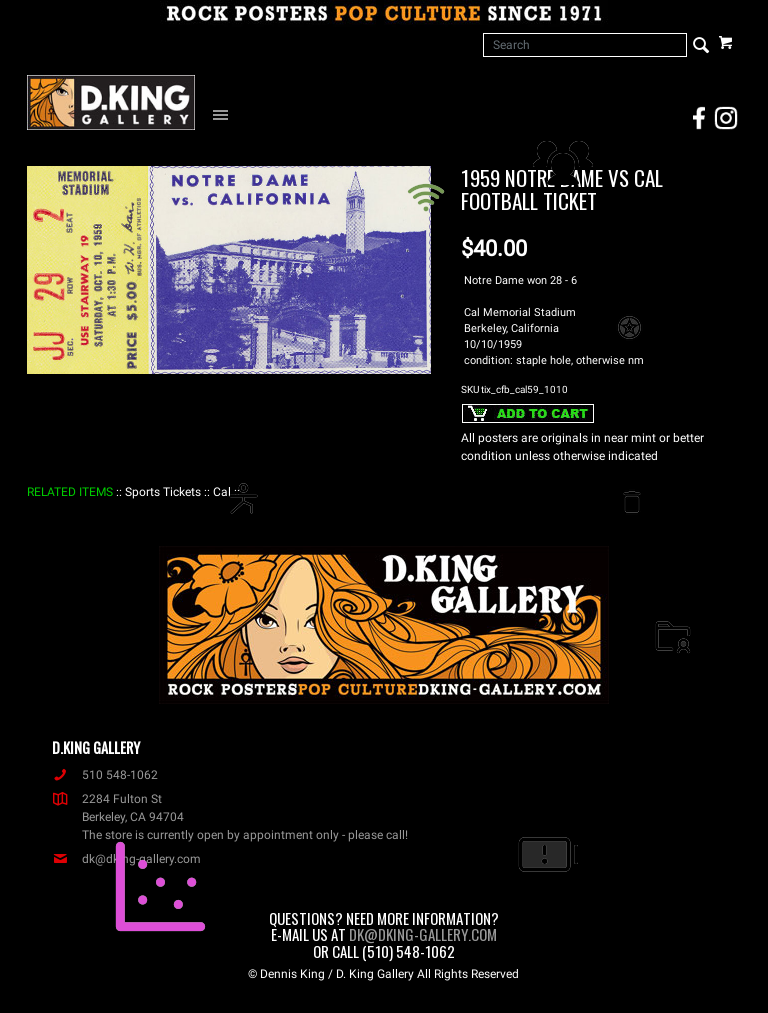 The height and width of the screenshot is (1013, 768). What do you see at coordinates (632, 502) in the screenshot?
I see `delete selected item` at bounding box center [632, 502].